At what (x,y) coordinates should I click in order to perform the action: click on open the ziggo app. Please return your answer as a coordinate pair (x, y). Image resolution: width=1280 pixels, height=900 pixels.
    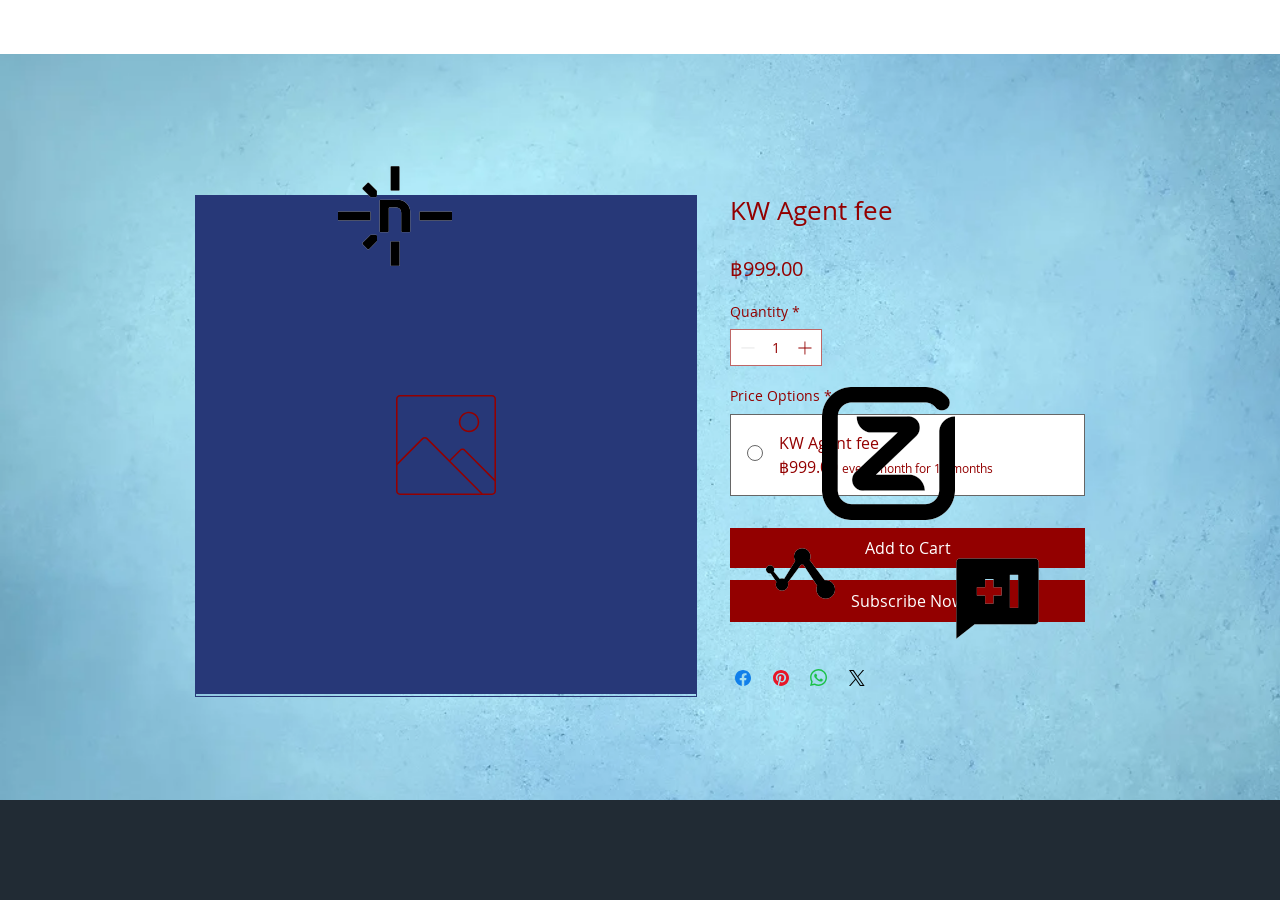
    Looking at the image, I should click on (888, 453).